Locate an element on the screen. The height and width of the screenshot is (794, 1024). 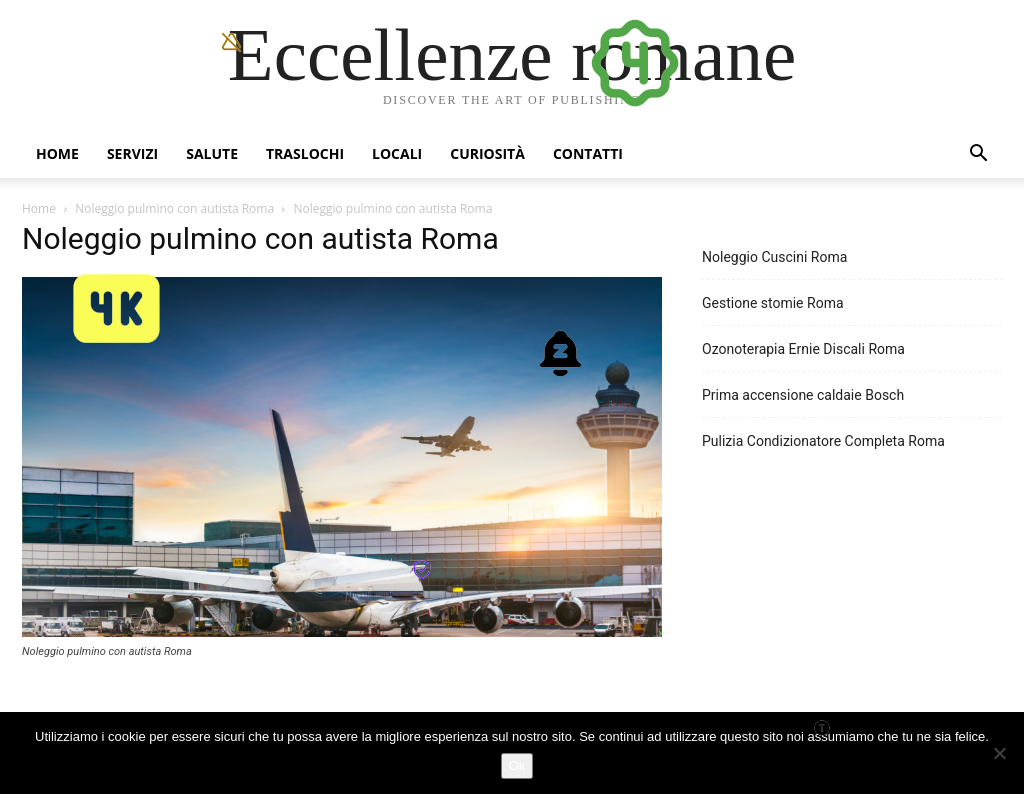
indicates a fourth-place ranking or position is located at coordinates (635, 63).